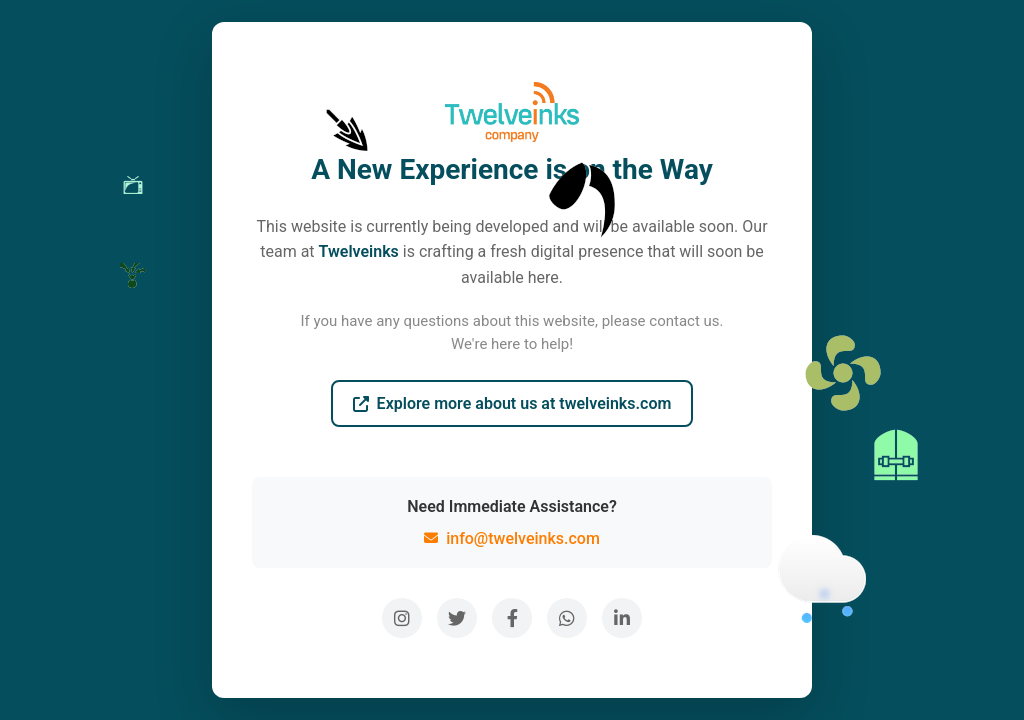  I want to click on equip spear hook weapon, so click(347, 130).